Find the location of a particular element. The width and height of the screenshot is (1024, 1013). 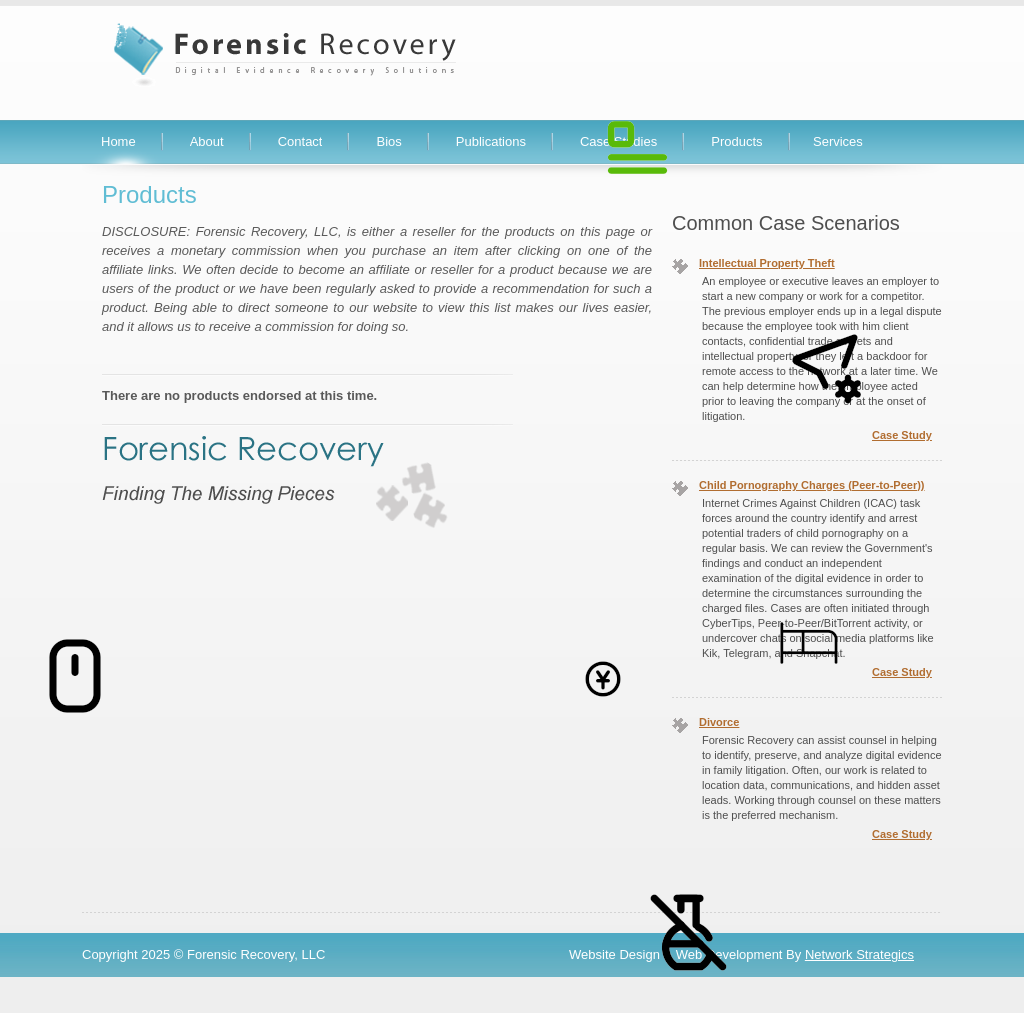

disable text wrapping around image is located at coordinates (637, 147).